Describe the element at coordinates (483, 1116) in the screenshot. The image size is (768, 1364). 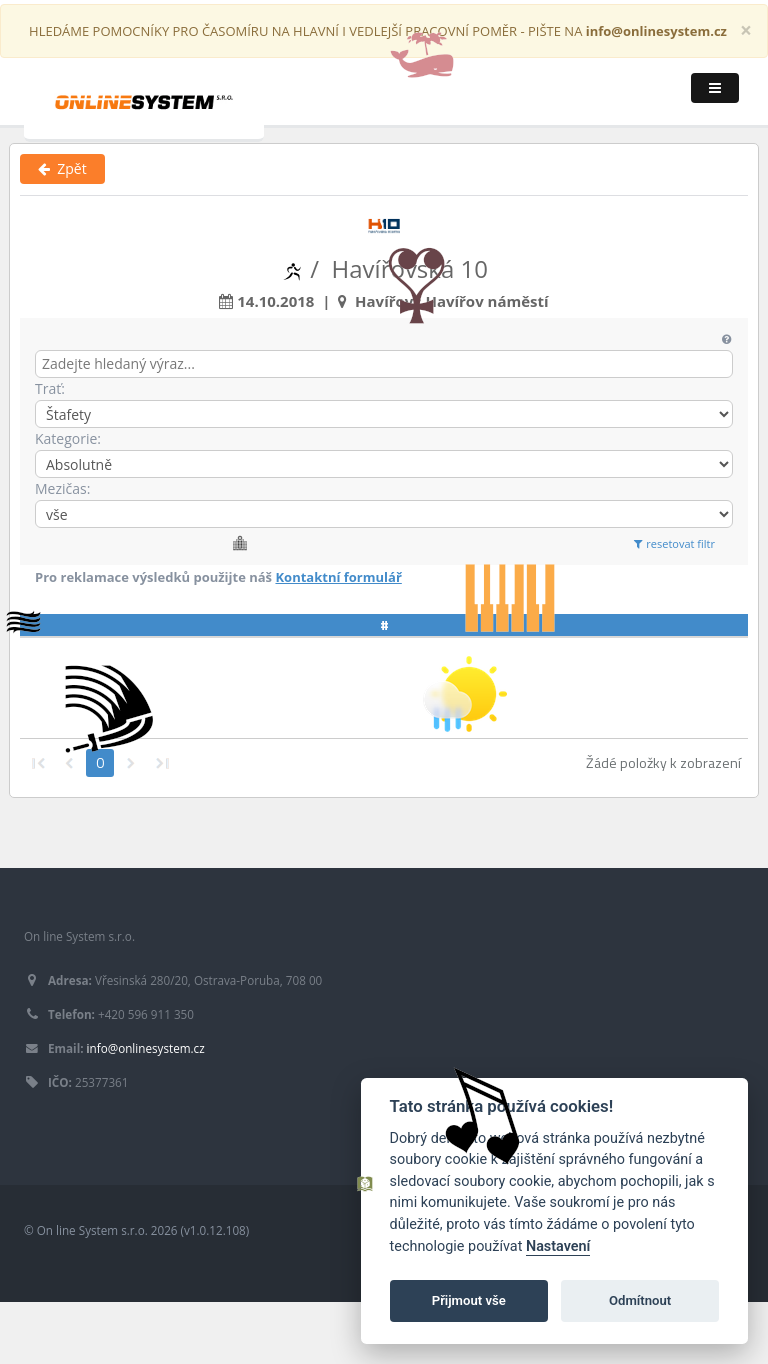
I see `browse romantic or love-themed music` at that location.